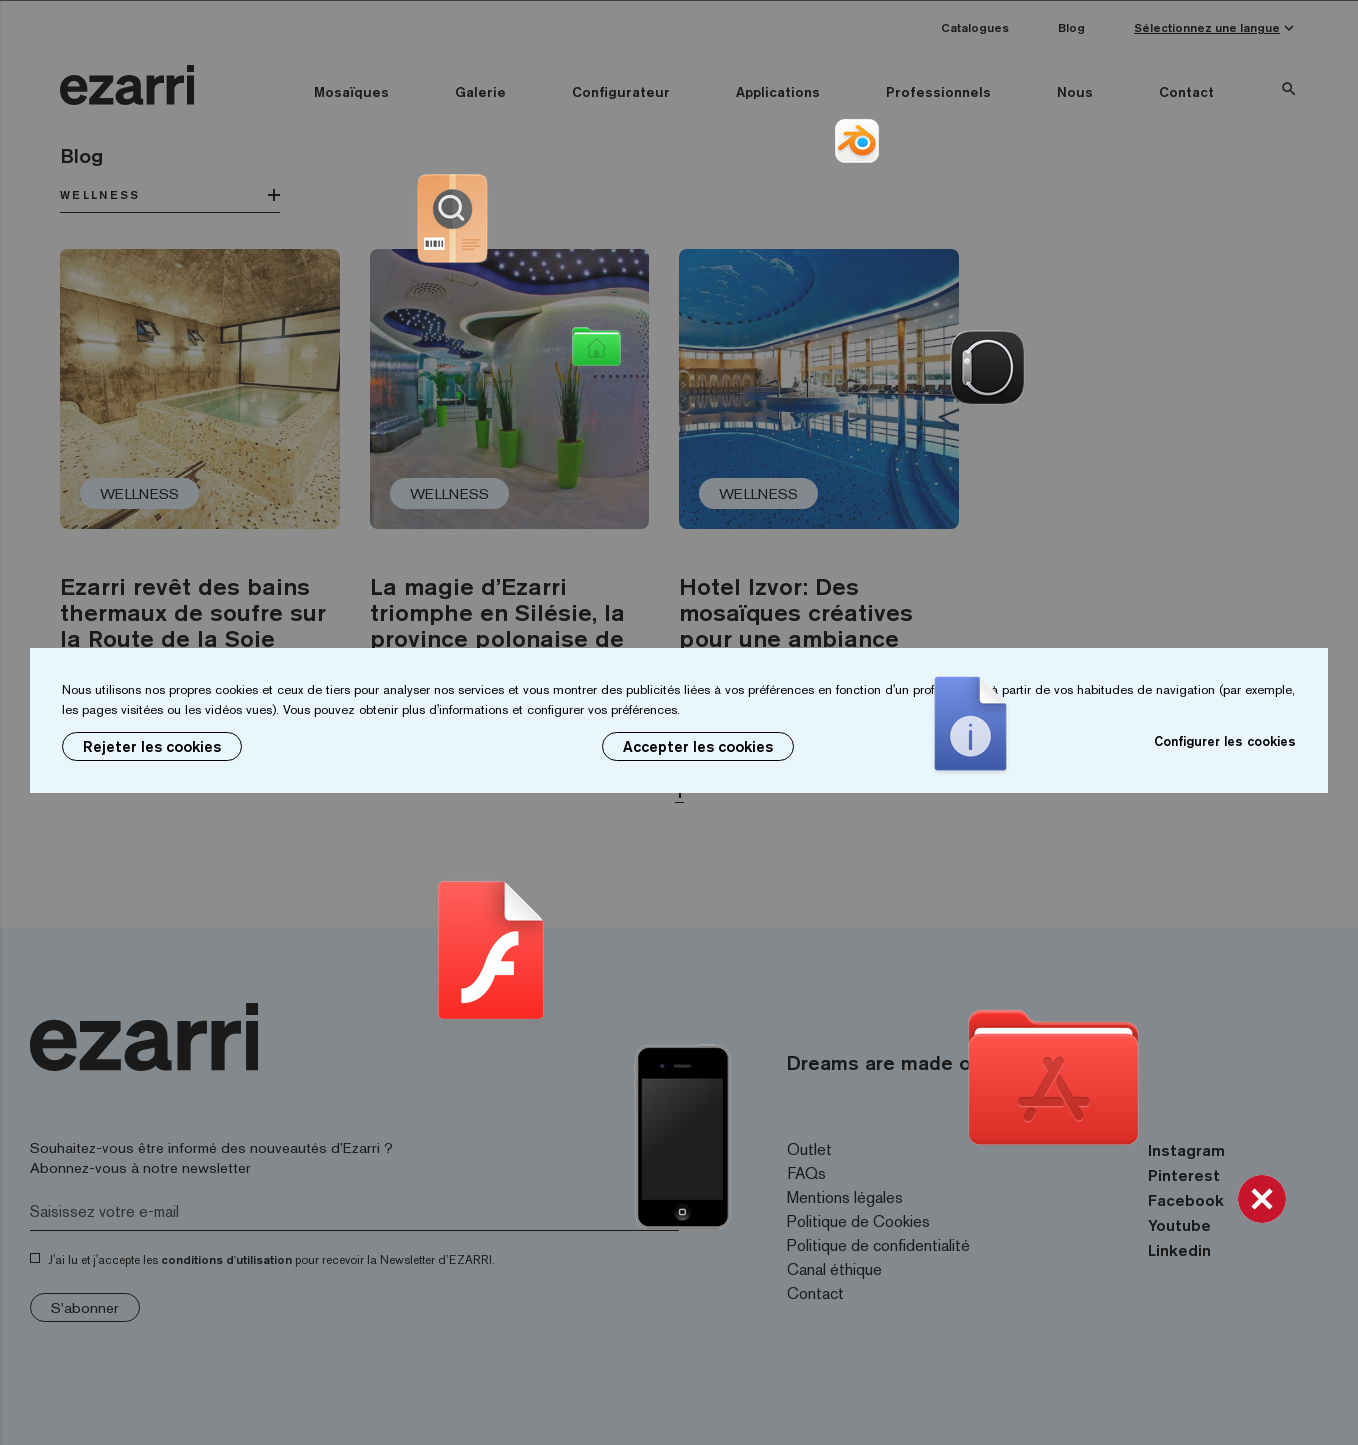  Describe the element at coordinates (857, 141) in the screenshot. I see `open Blender 3D modeling application` at that location.